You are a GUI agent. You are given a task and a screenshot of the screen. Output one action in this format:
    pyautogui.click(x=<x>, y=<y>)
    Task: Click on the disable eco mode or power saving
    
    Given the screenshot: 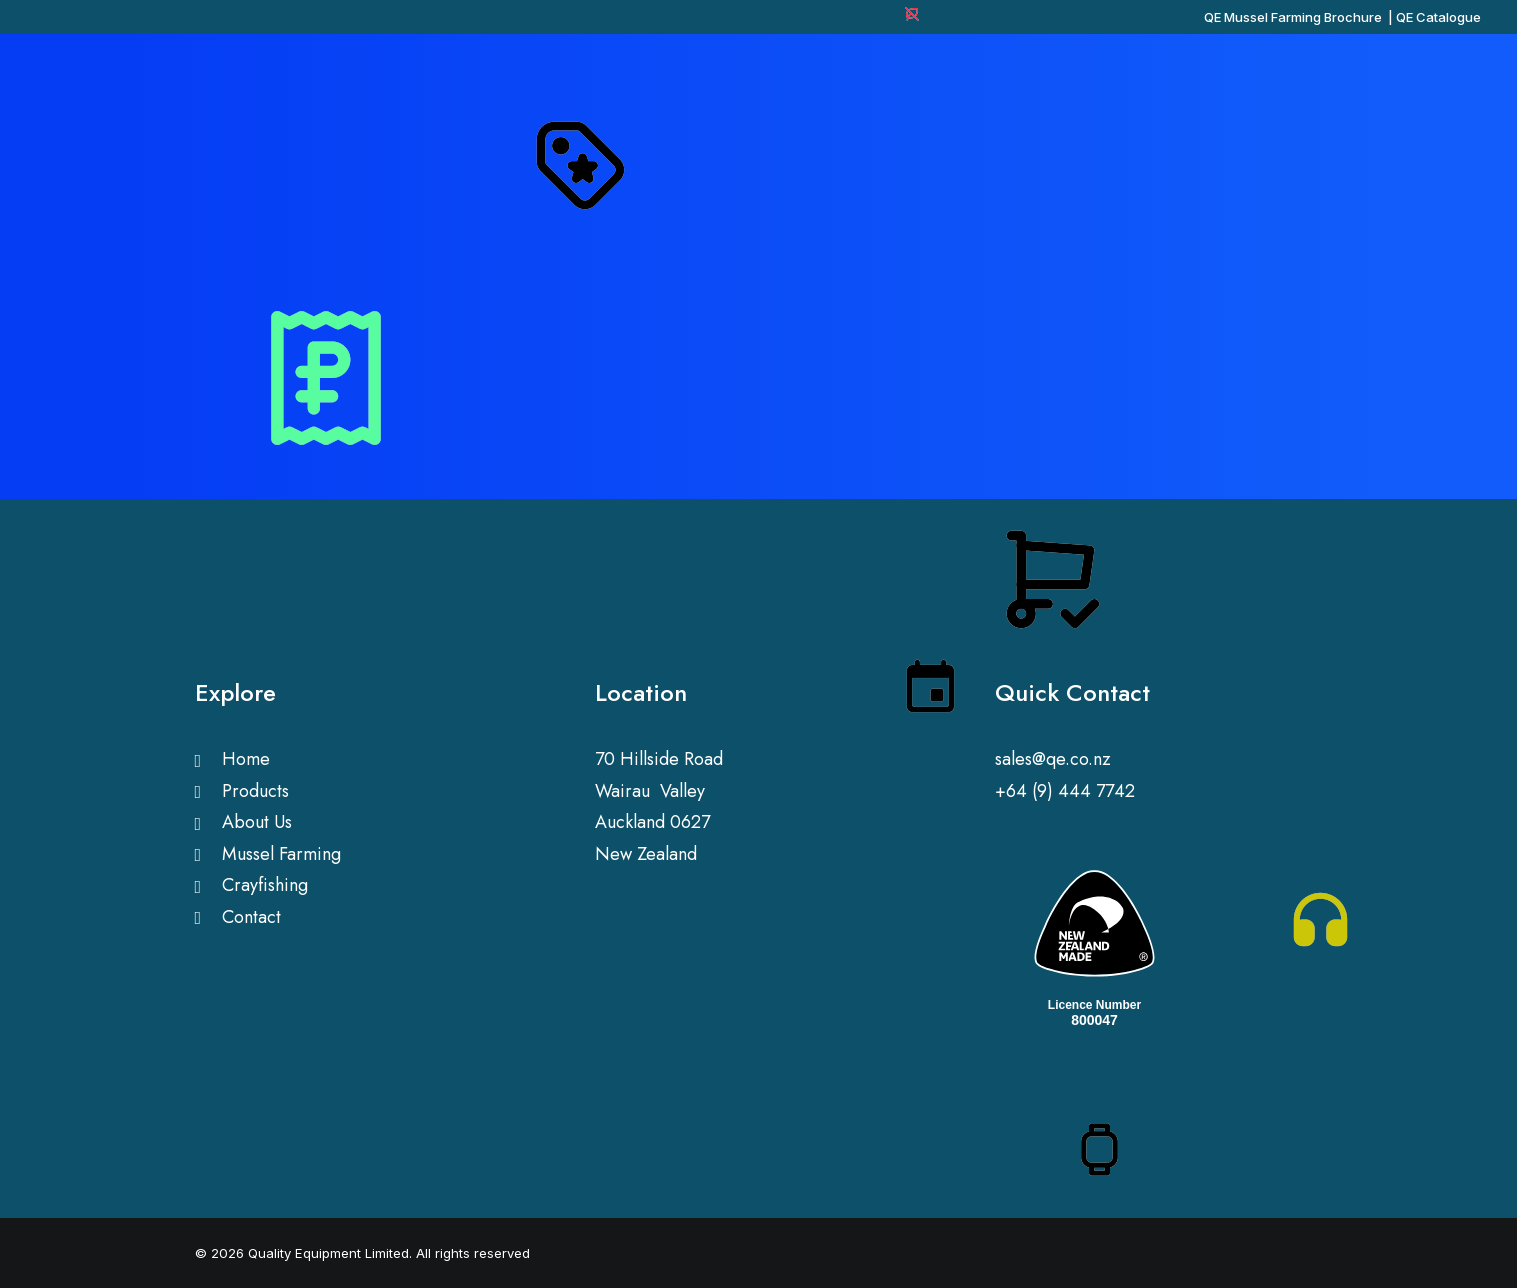 What is the action you would take?
    pyautogui.click(x=912, y=14)
    